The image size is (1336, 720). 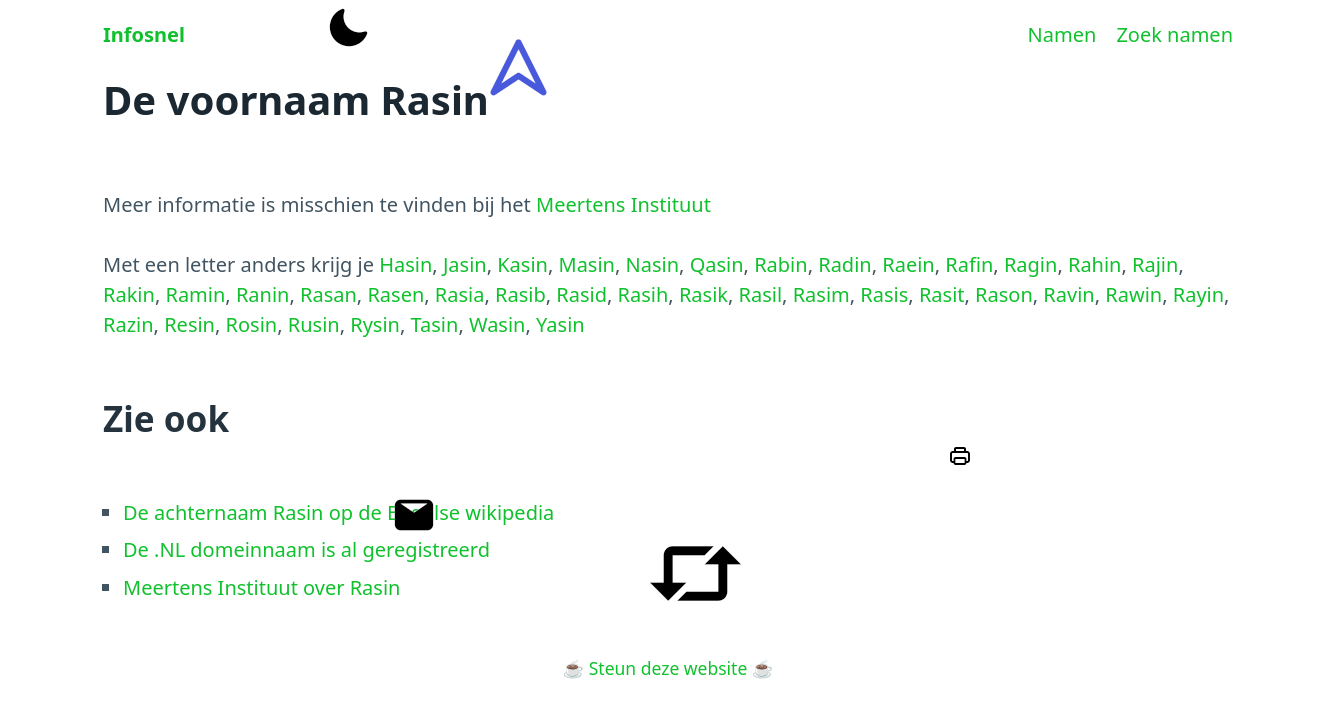 What do you see at coordinates (695, 573) in the screenshot?
I see `repost or share this content` at bounding box center [695, 573].